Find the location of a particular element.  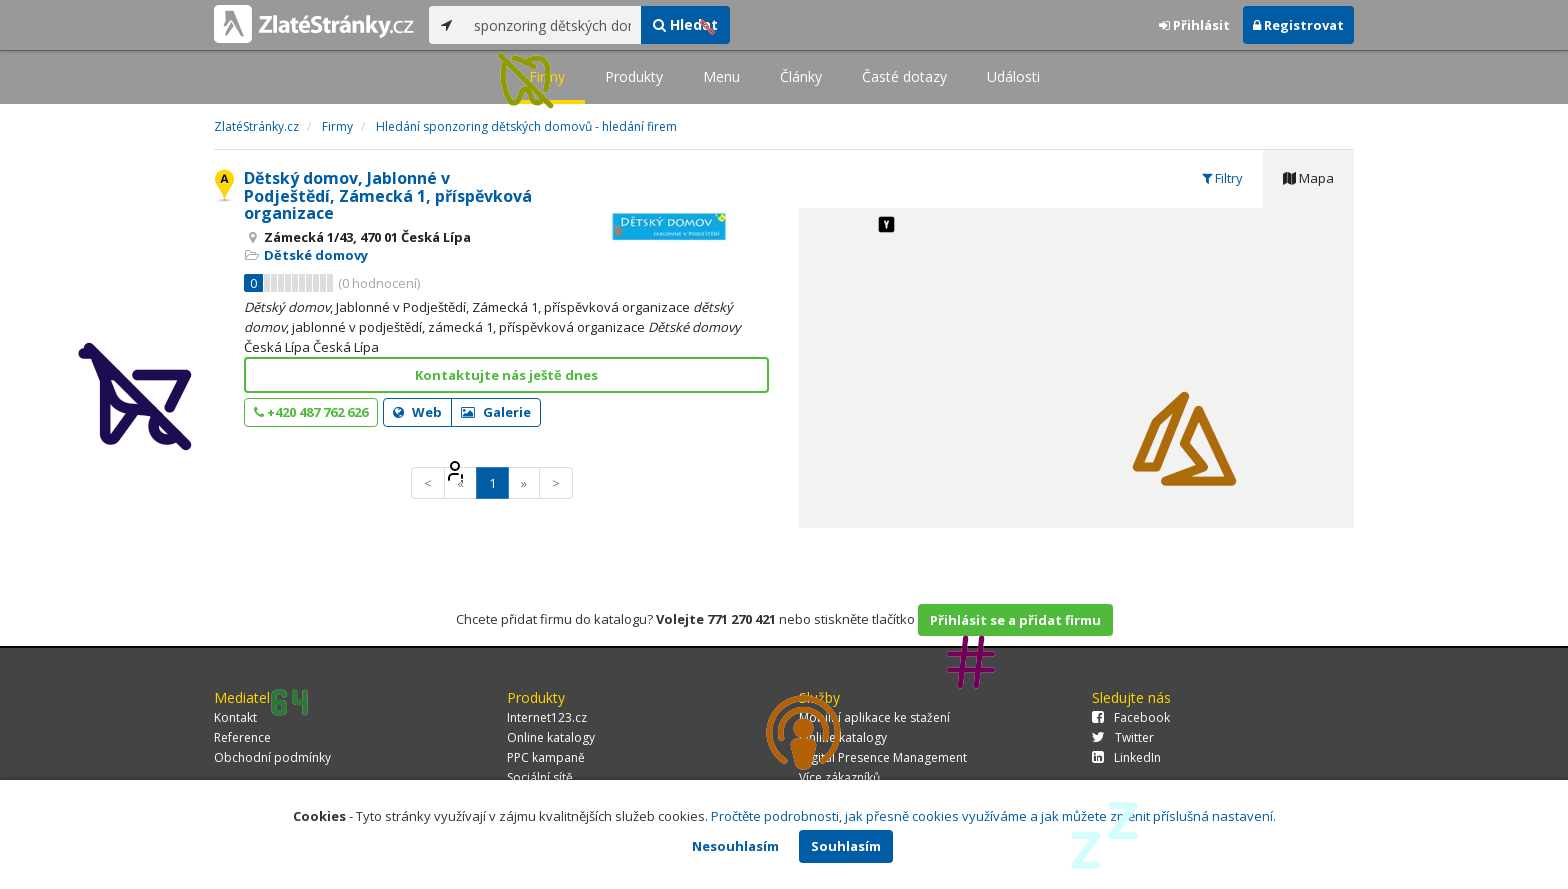

indicates sleep mode or inactive state is located at coordinates (1104, 835).